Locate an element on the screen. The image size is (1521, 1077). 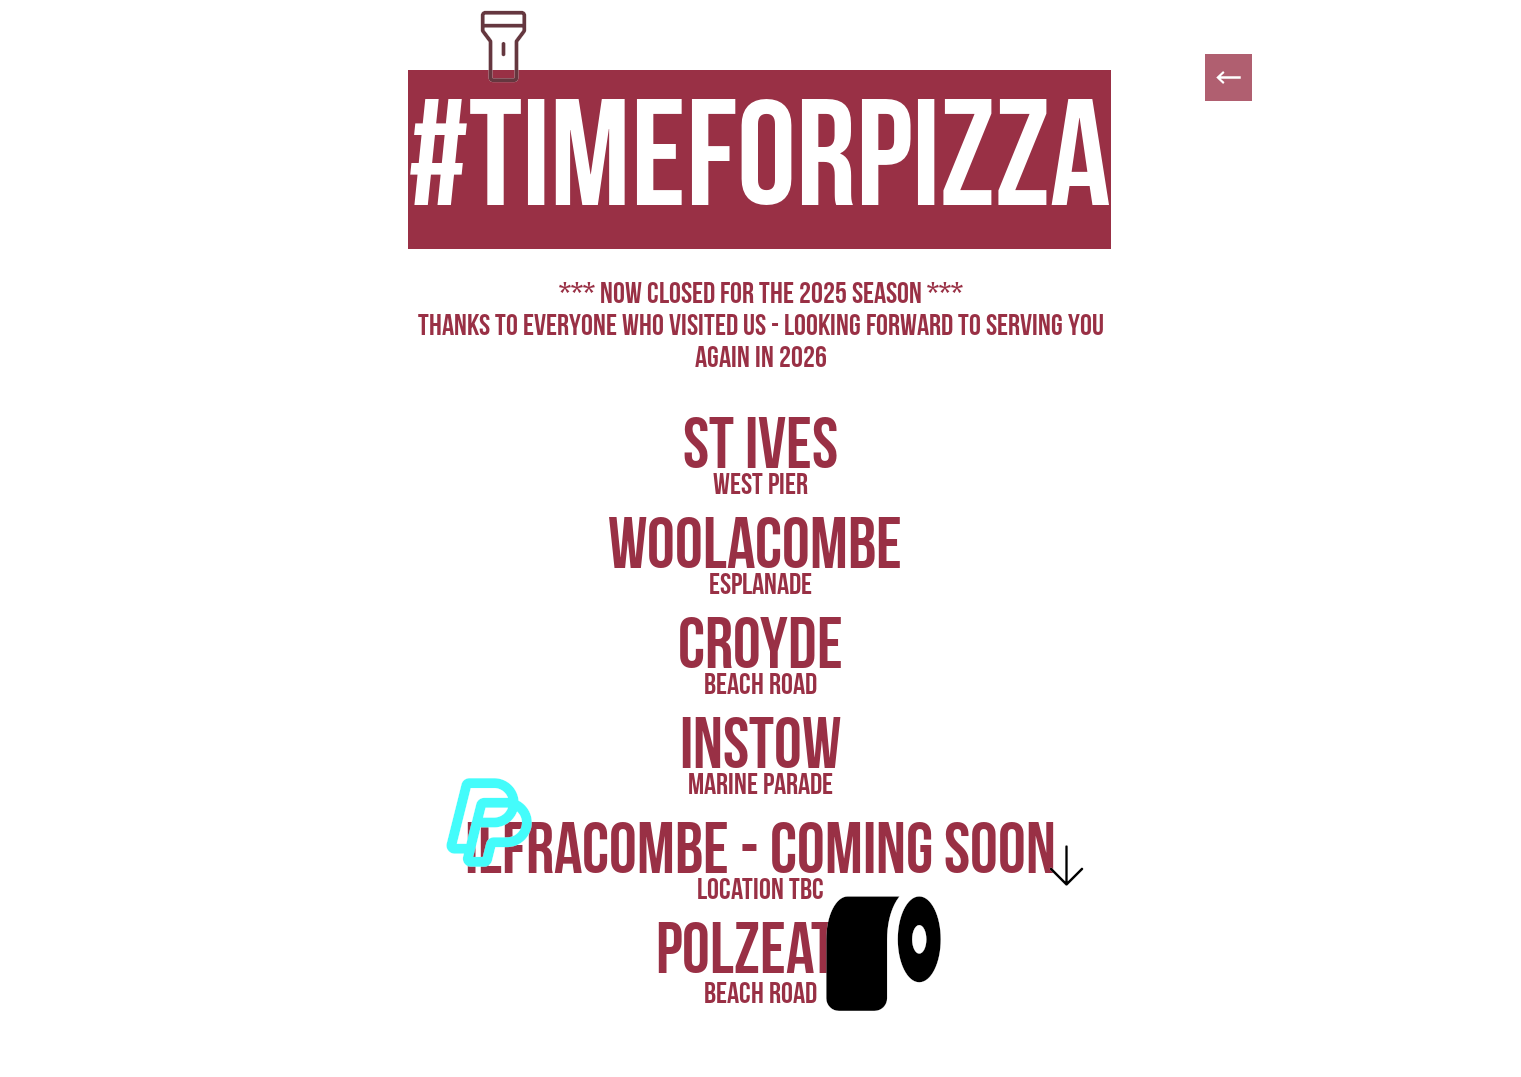
toggle flashlight on or off is located at coordinates (503, 46).